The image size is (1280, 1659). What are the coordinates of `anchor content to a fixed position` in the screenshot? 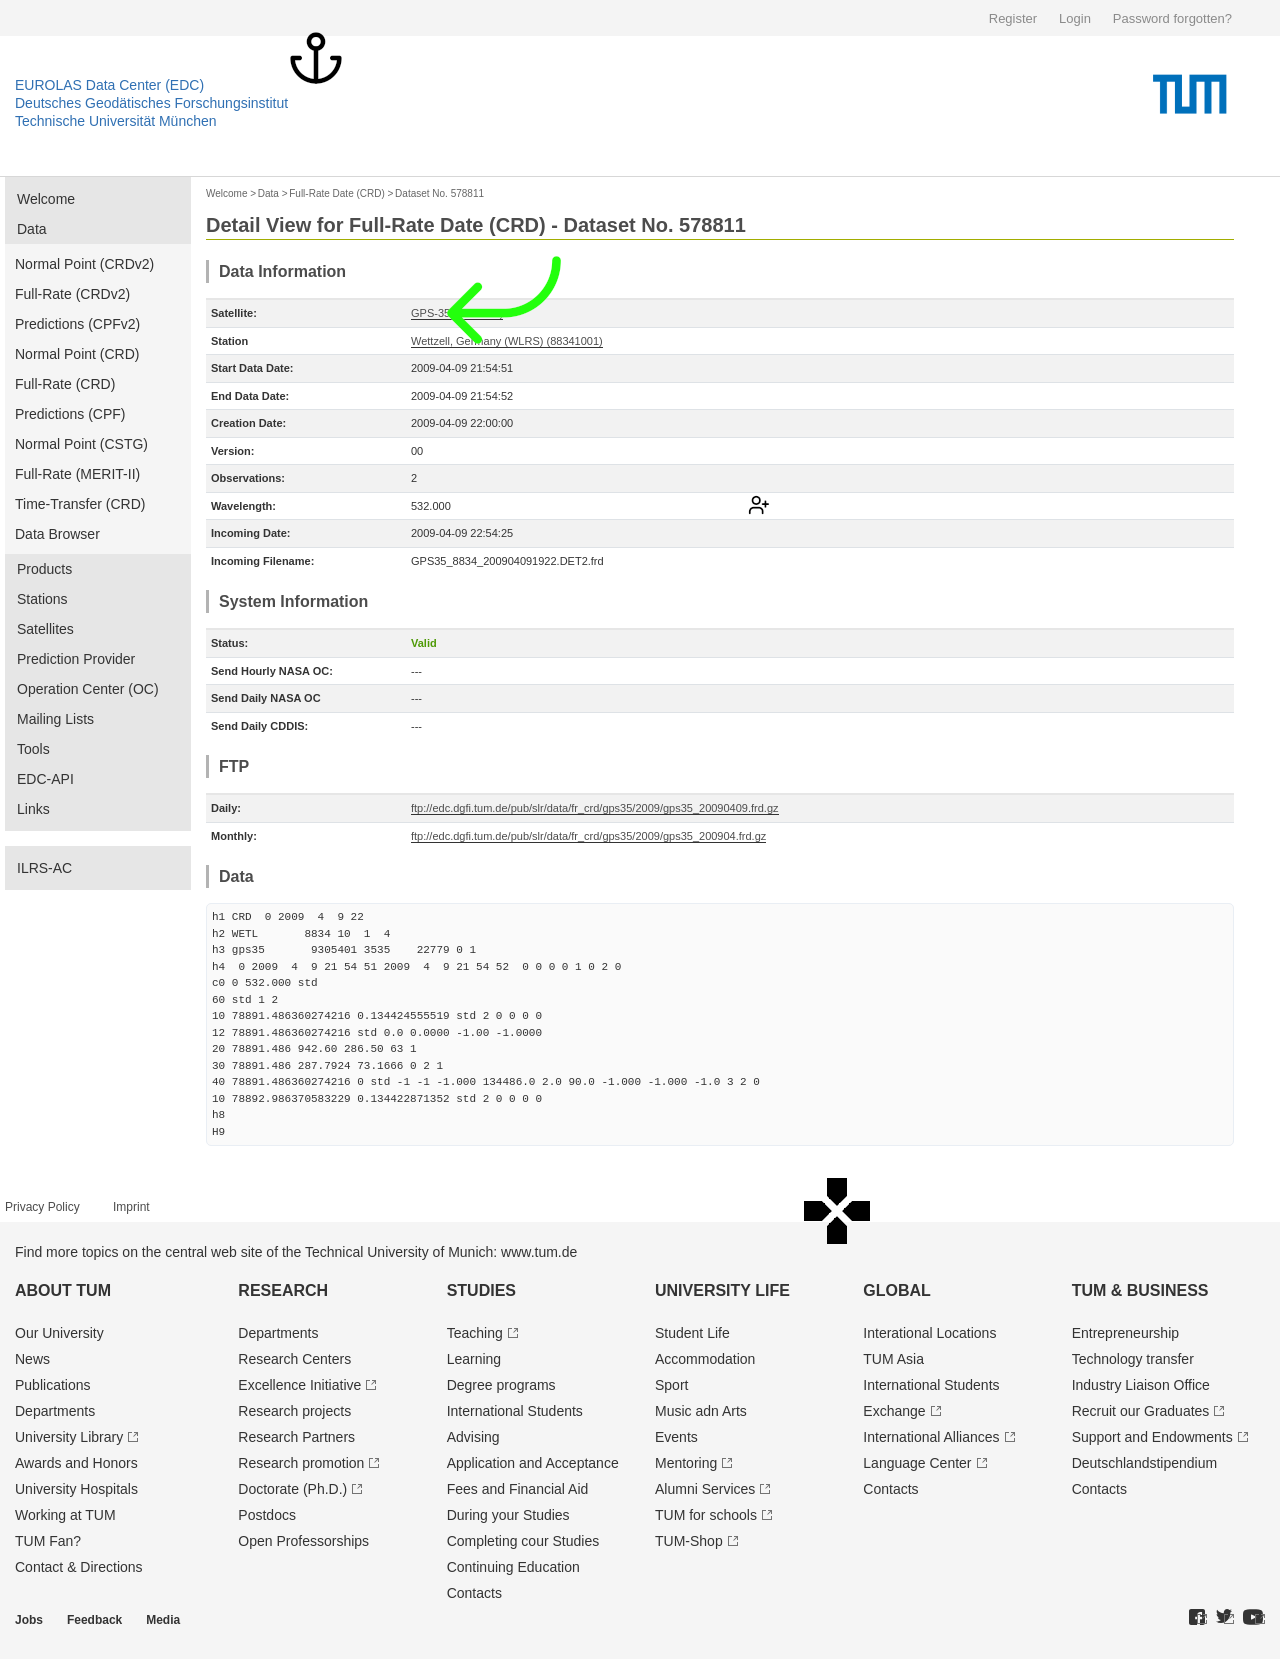 It's located at (316, 58).